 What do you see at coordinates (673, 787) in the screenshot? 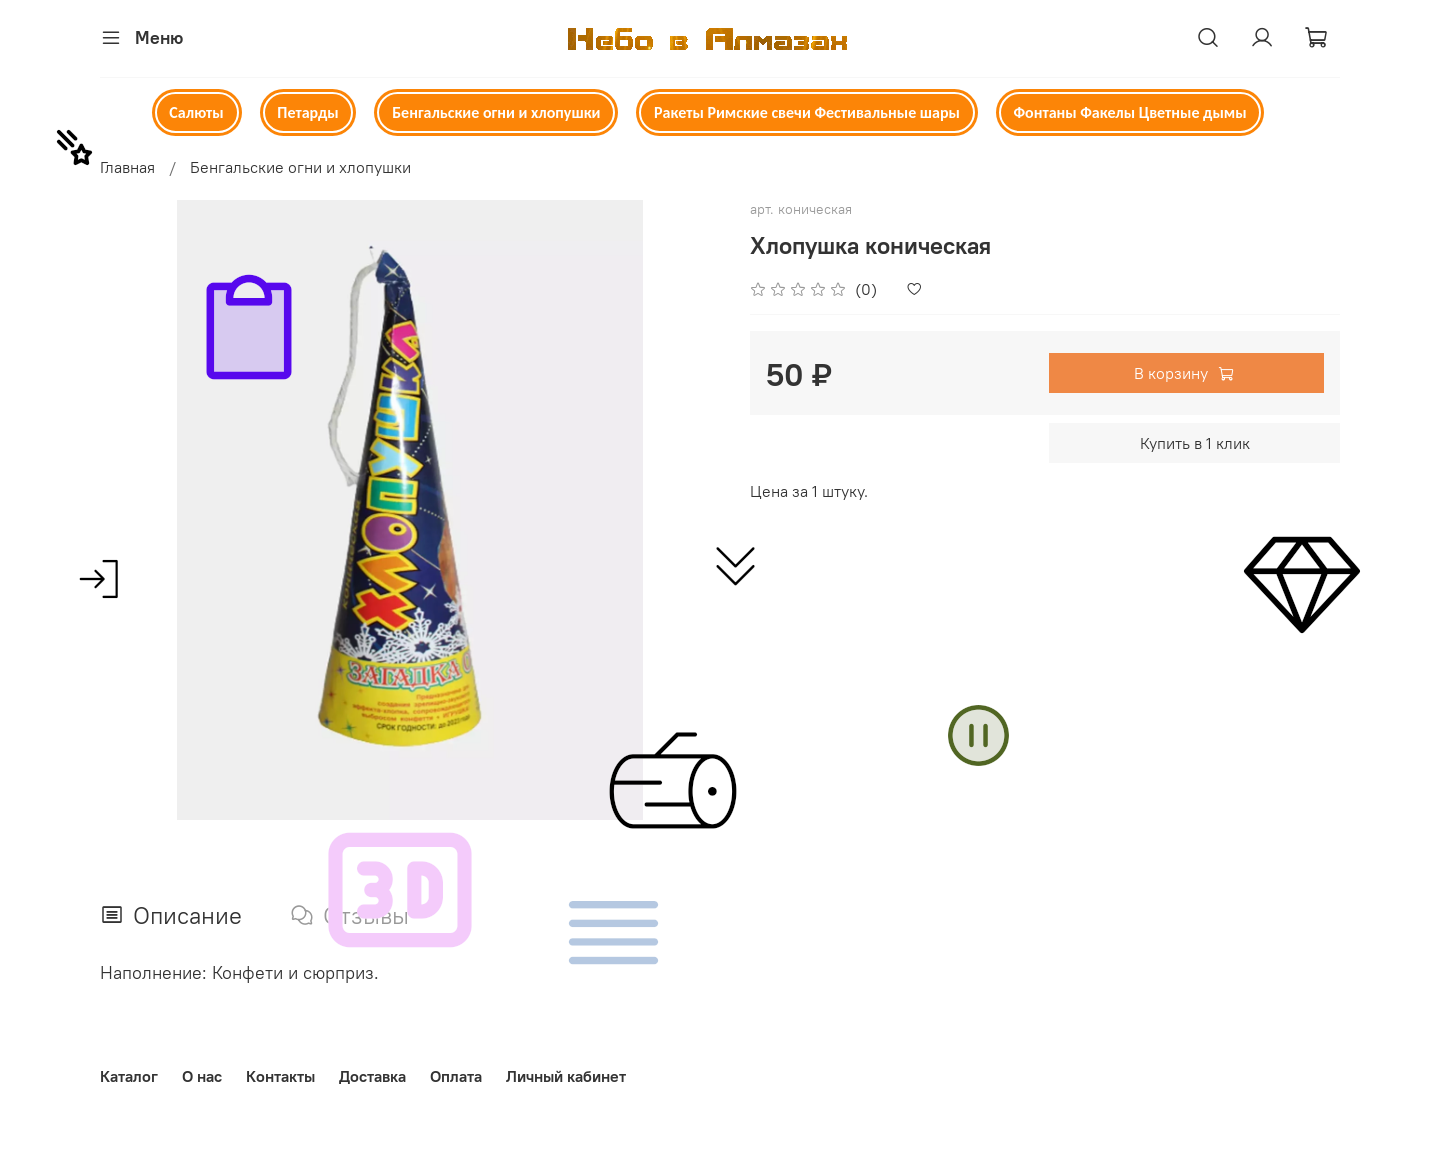
I see `view activity log or event history` at bounding box center [673, 787].